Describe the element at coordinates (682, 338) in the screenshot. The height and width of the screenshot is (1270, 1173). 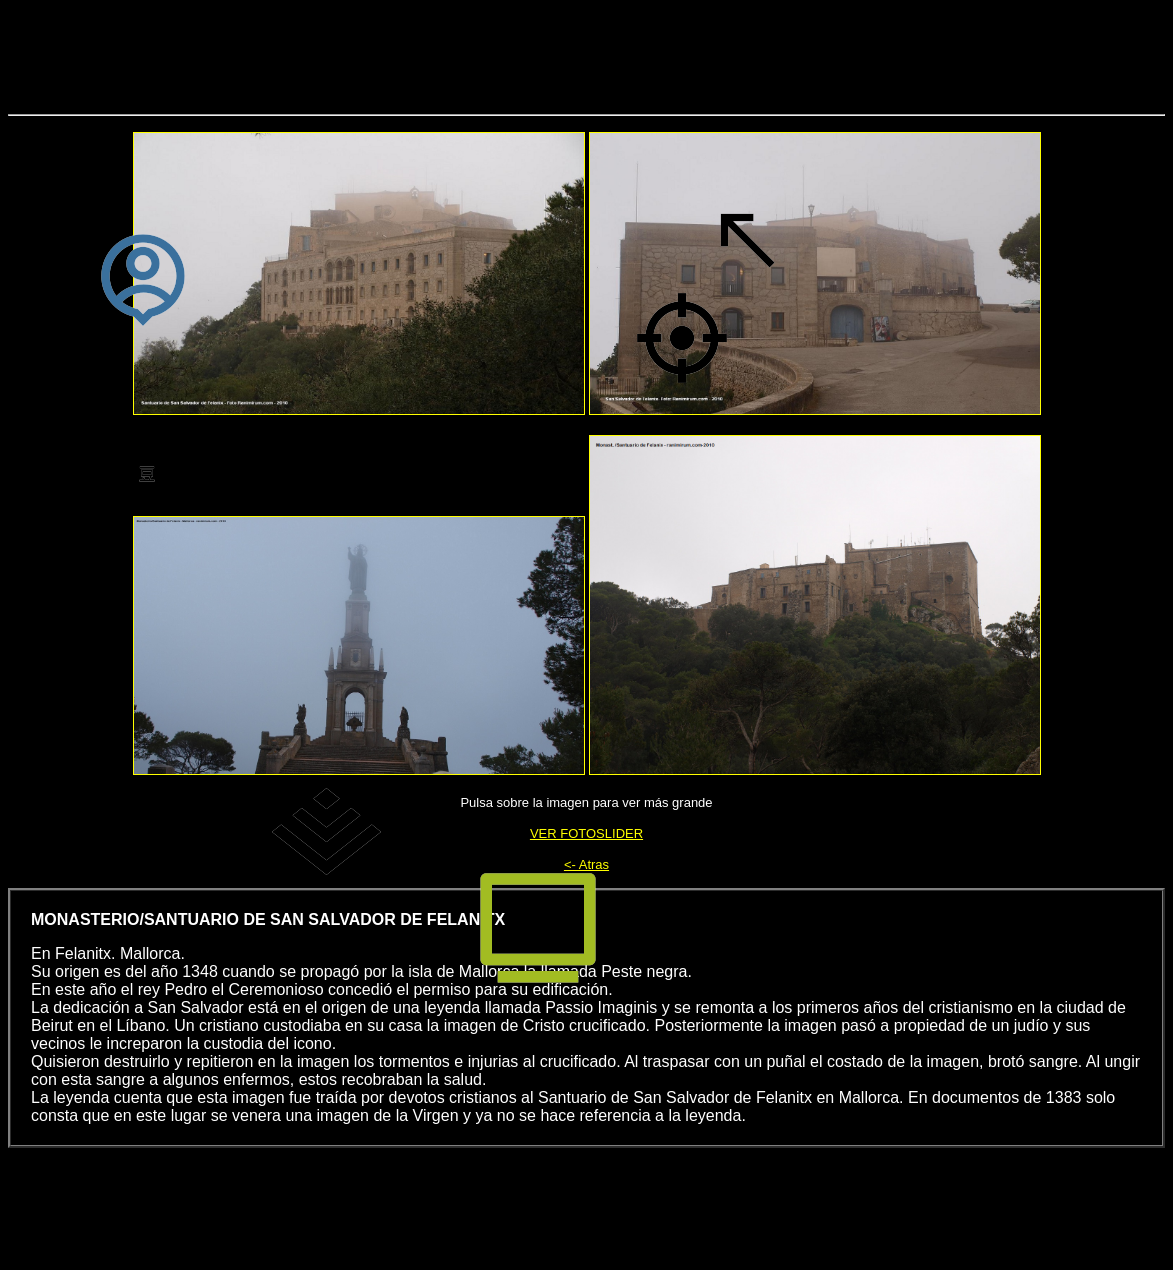
I see `center or focus on current location` at that location.